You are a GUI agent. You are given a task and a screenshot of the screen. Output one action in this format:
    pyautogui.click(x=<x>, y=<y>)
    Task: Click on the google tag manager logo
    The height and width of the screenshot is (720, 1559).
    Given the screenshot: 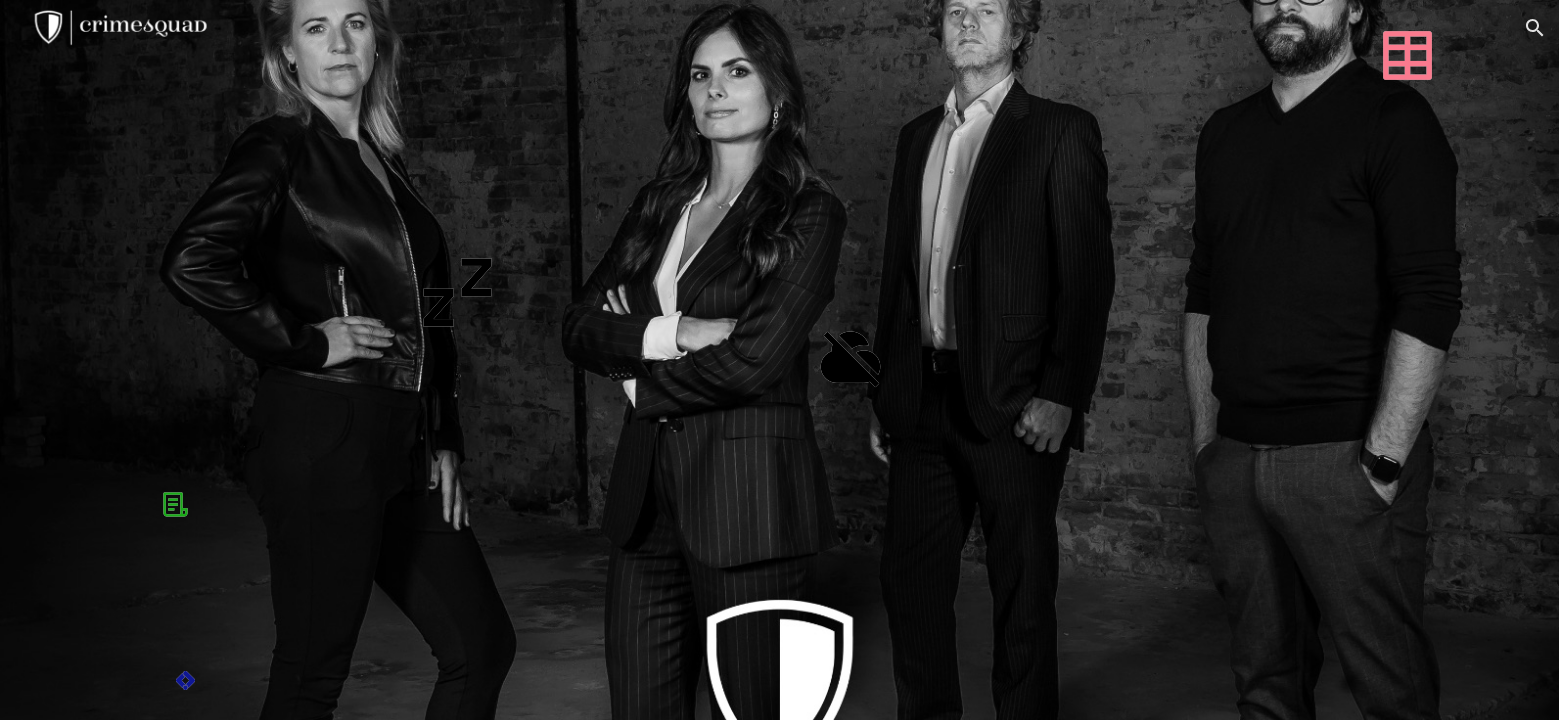 What is the action you would take?
    pyautogui.click(x=185, y=680)
    